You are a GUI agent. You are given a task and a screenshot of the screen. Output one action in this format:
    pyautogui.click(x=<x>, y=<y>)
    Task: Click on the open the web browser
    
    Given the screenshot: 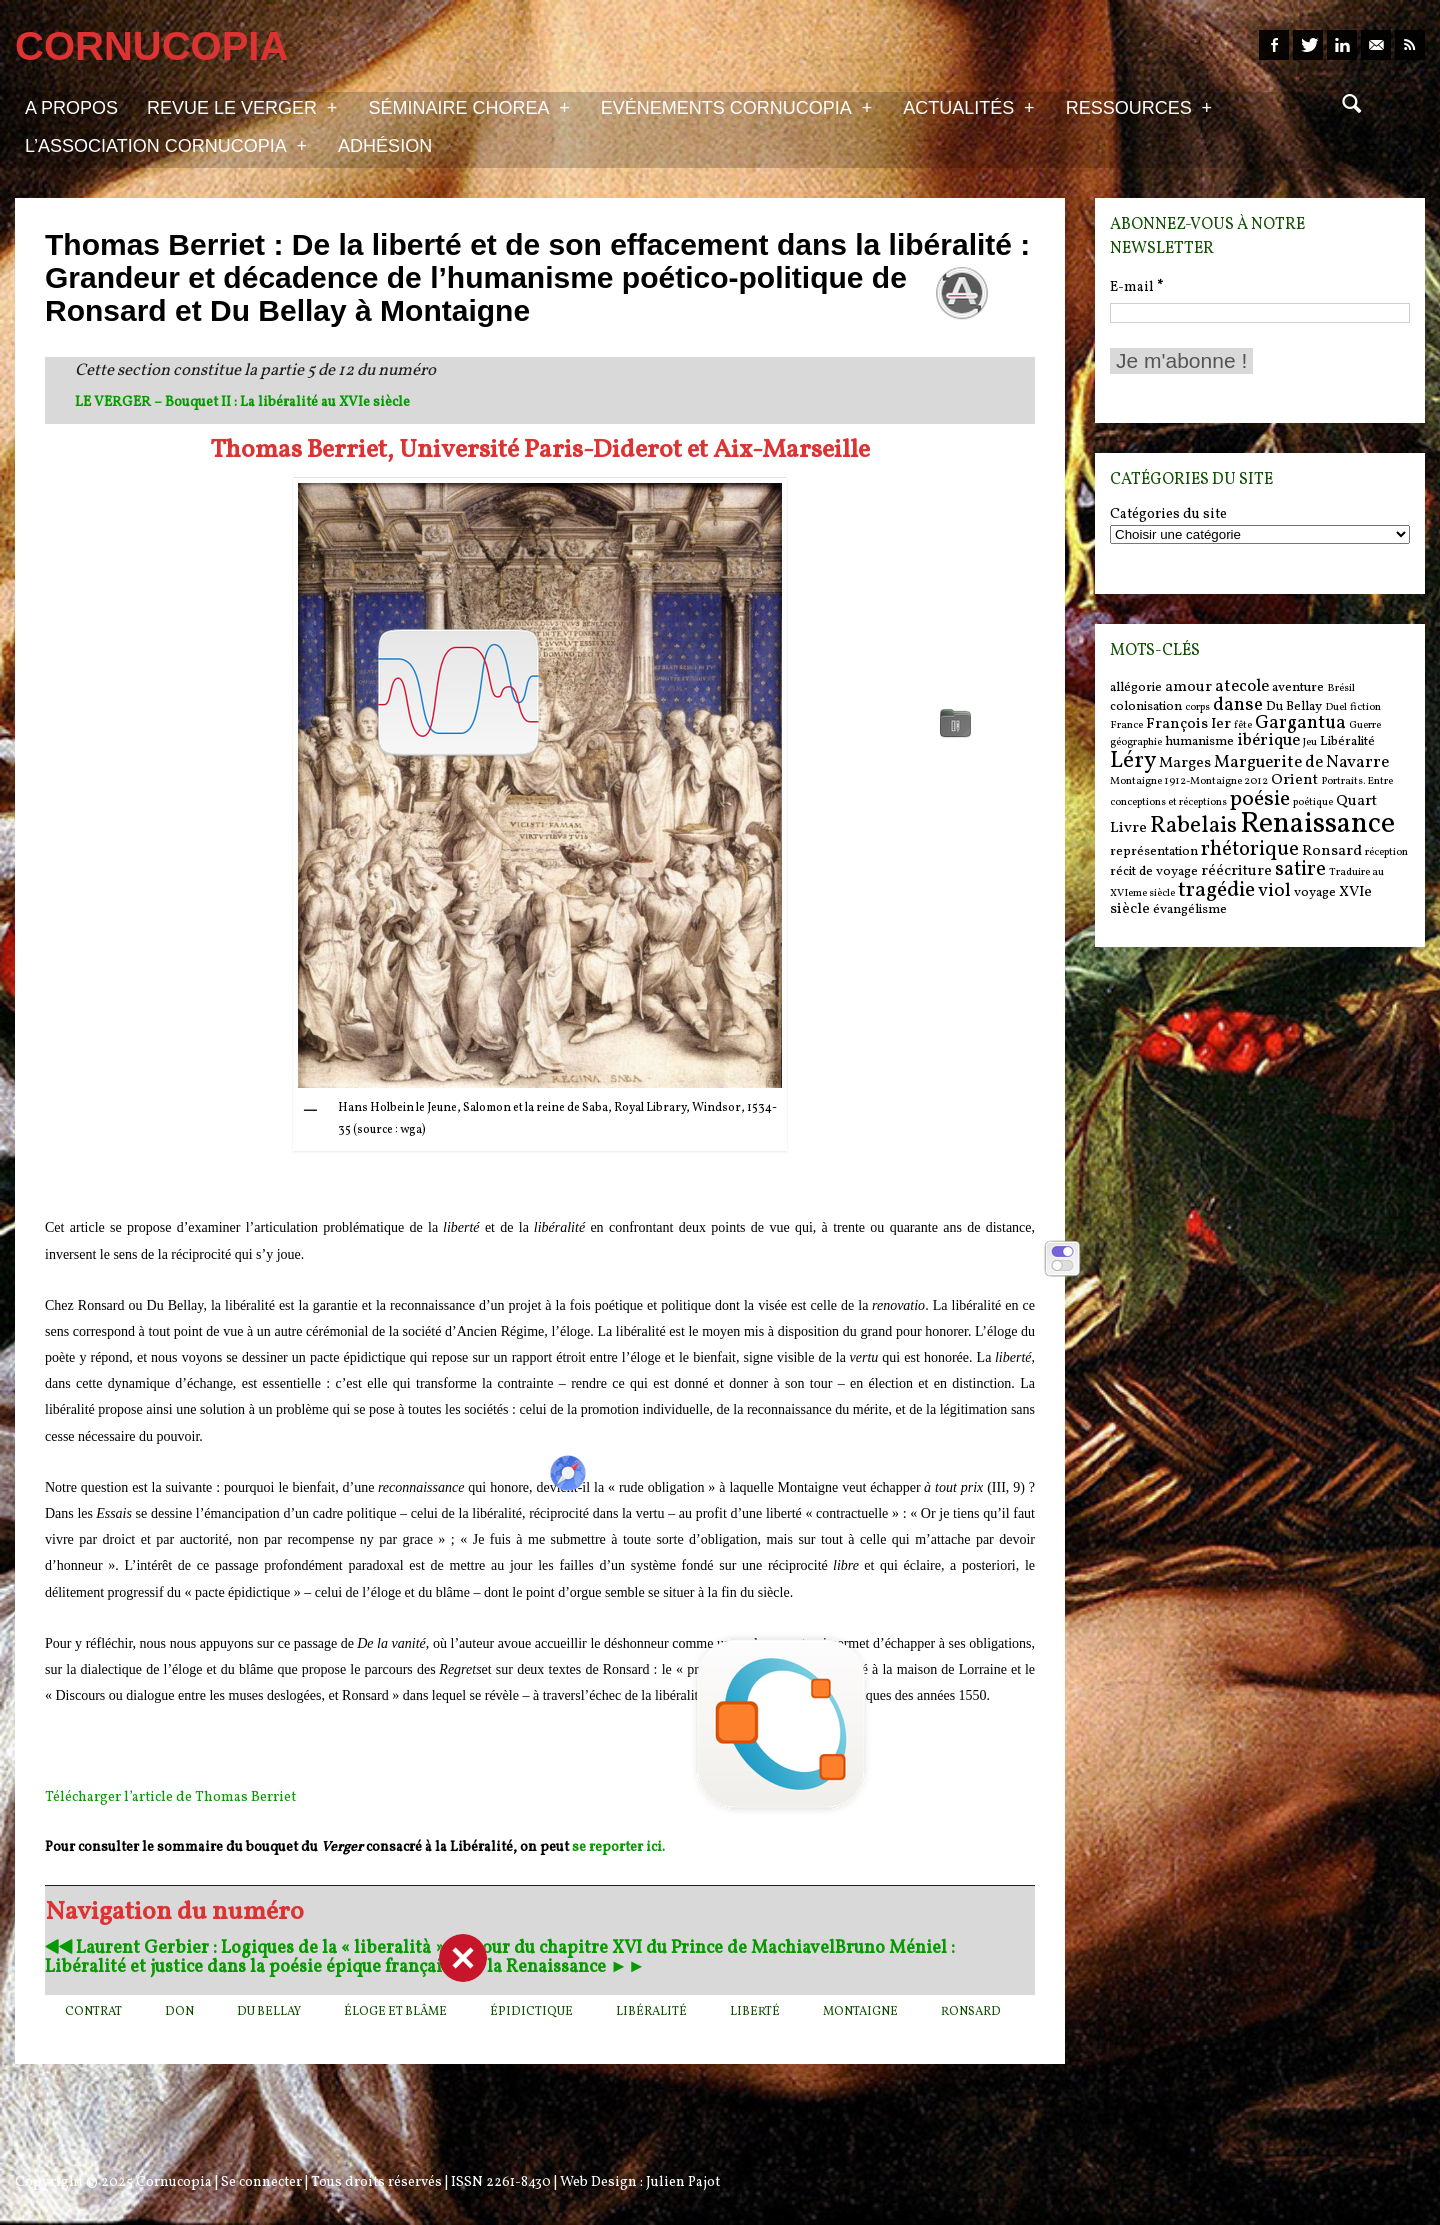 What is the action you would take?
    pyautogui.click(x=568, y=1473)
    